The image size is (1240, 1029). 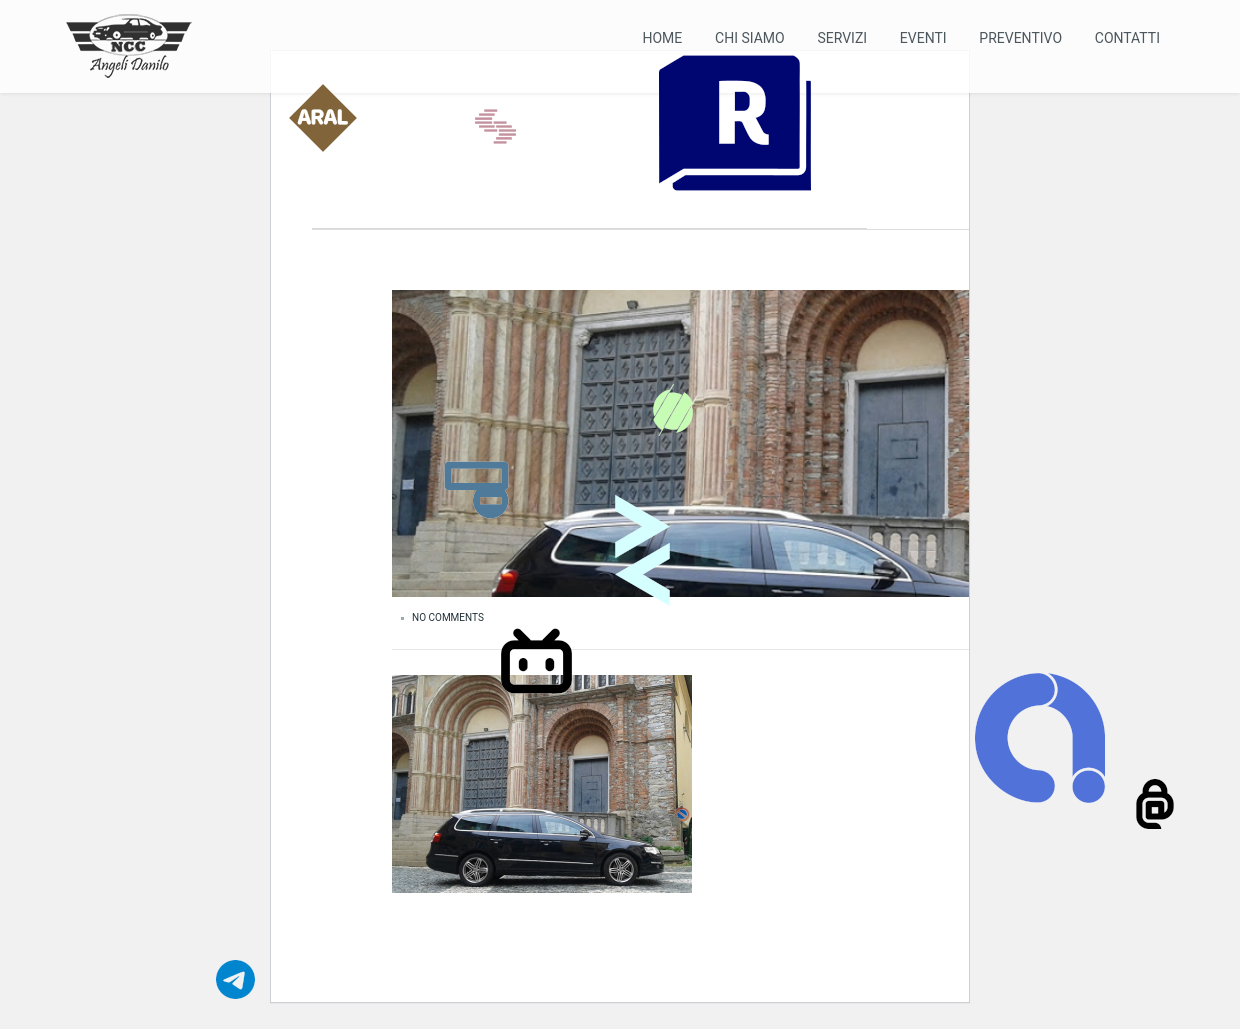 What do you see at coordinates (642, 550) in the screenshot?
I see `playcanvas game engine logo` at bounding box center [642, 550].